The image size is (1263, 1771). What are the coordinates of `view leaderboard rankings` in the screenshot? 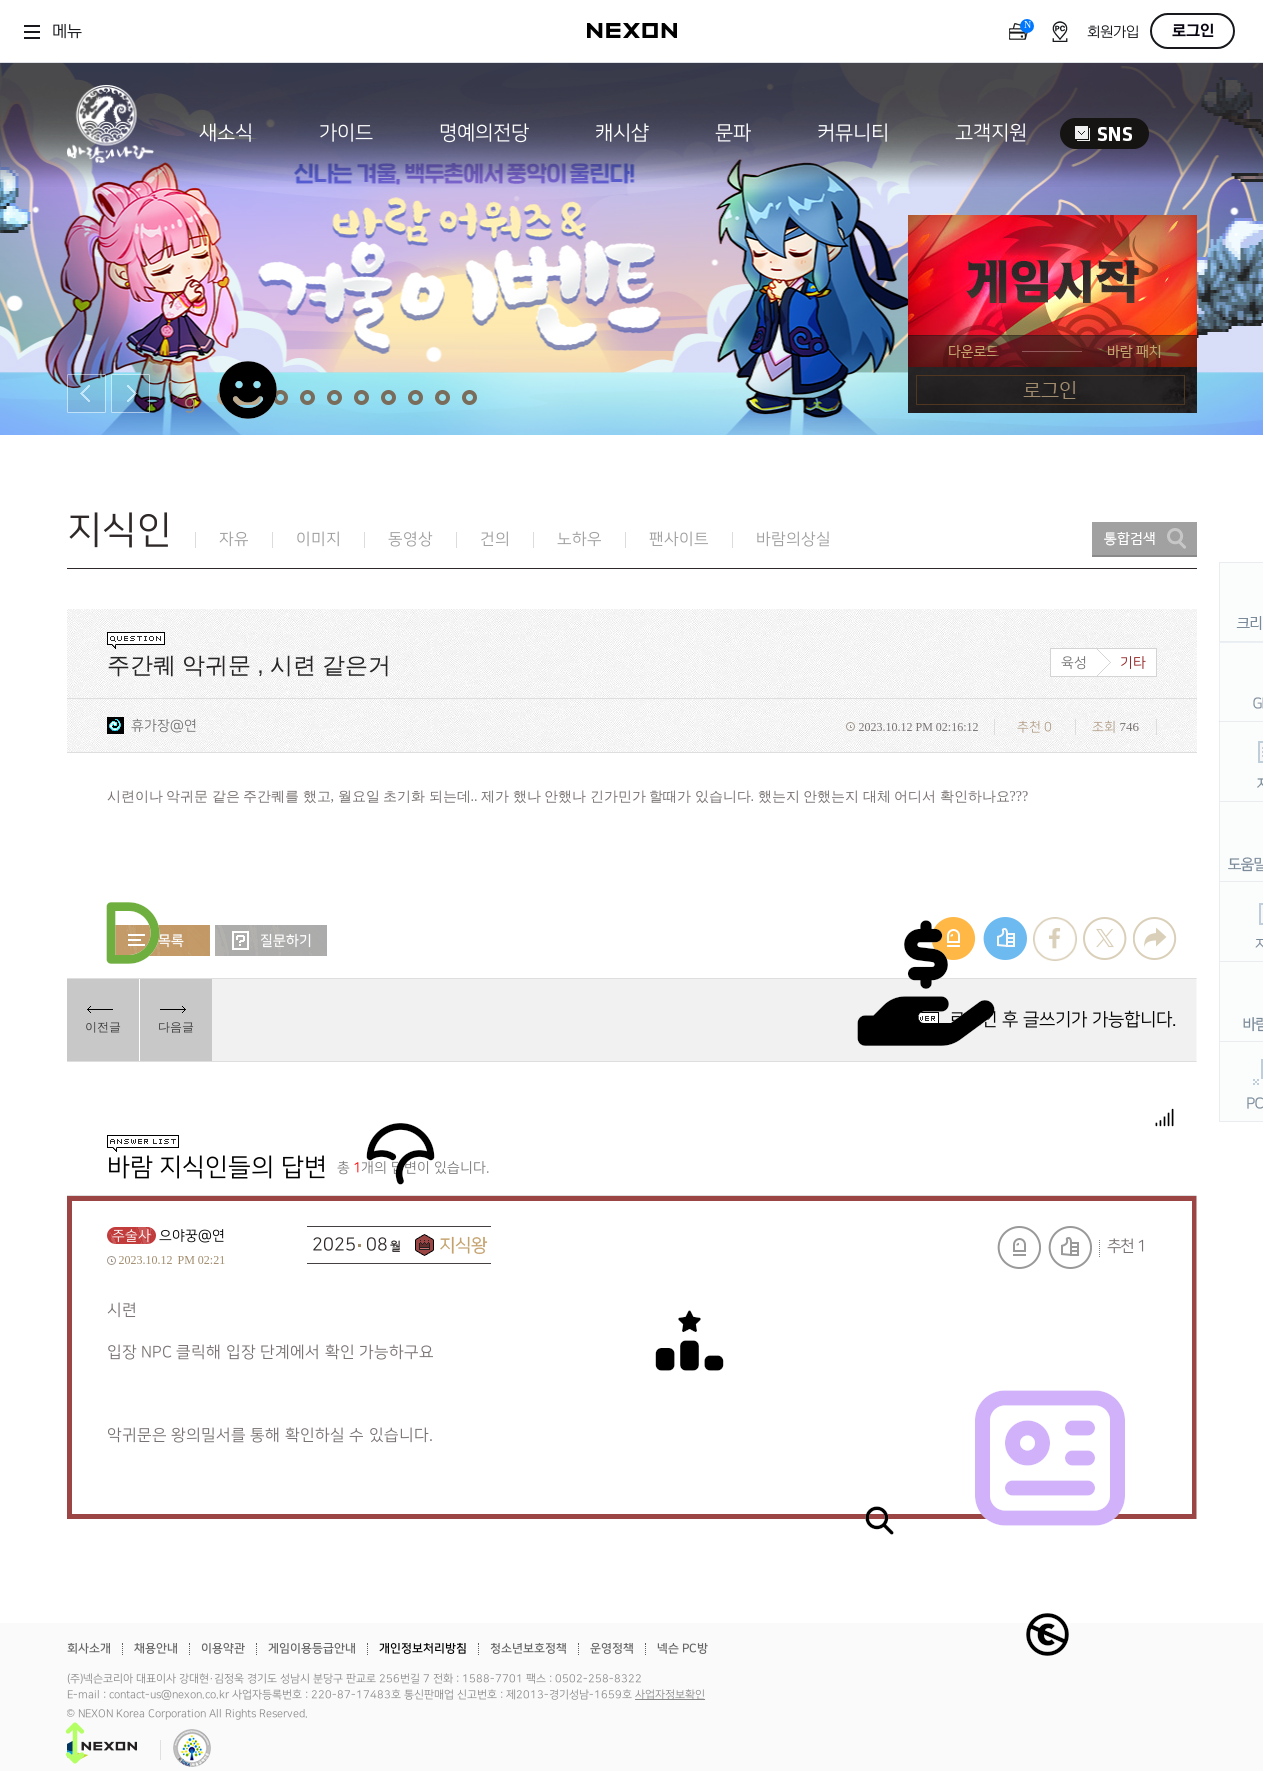 It's located at (689, 1340).